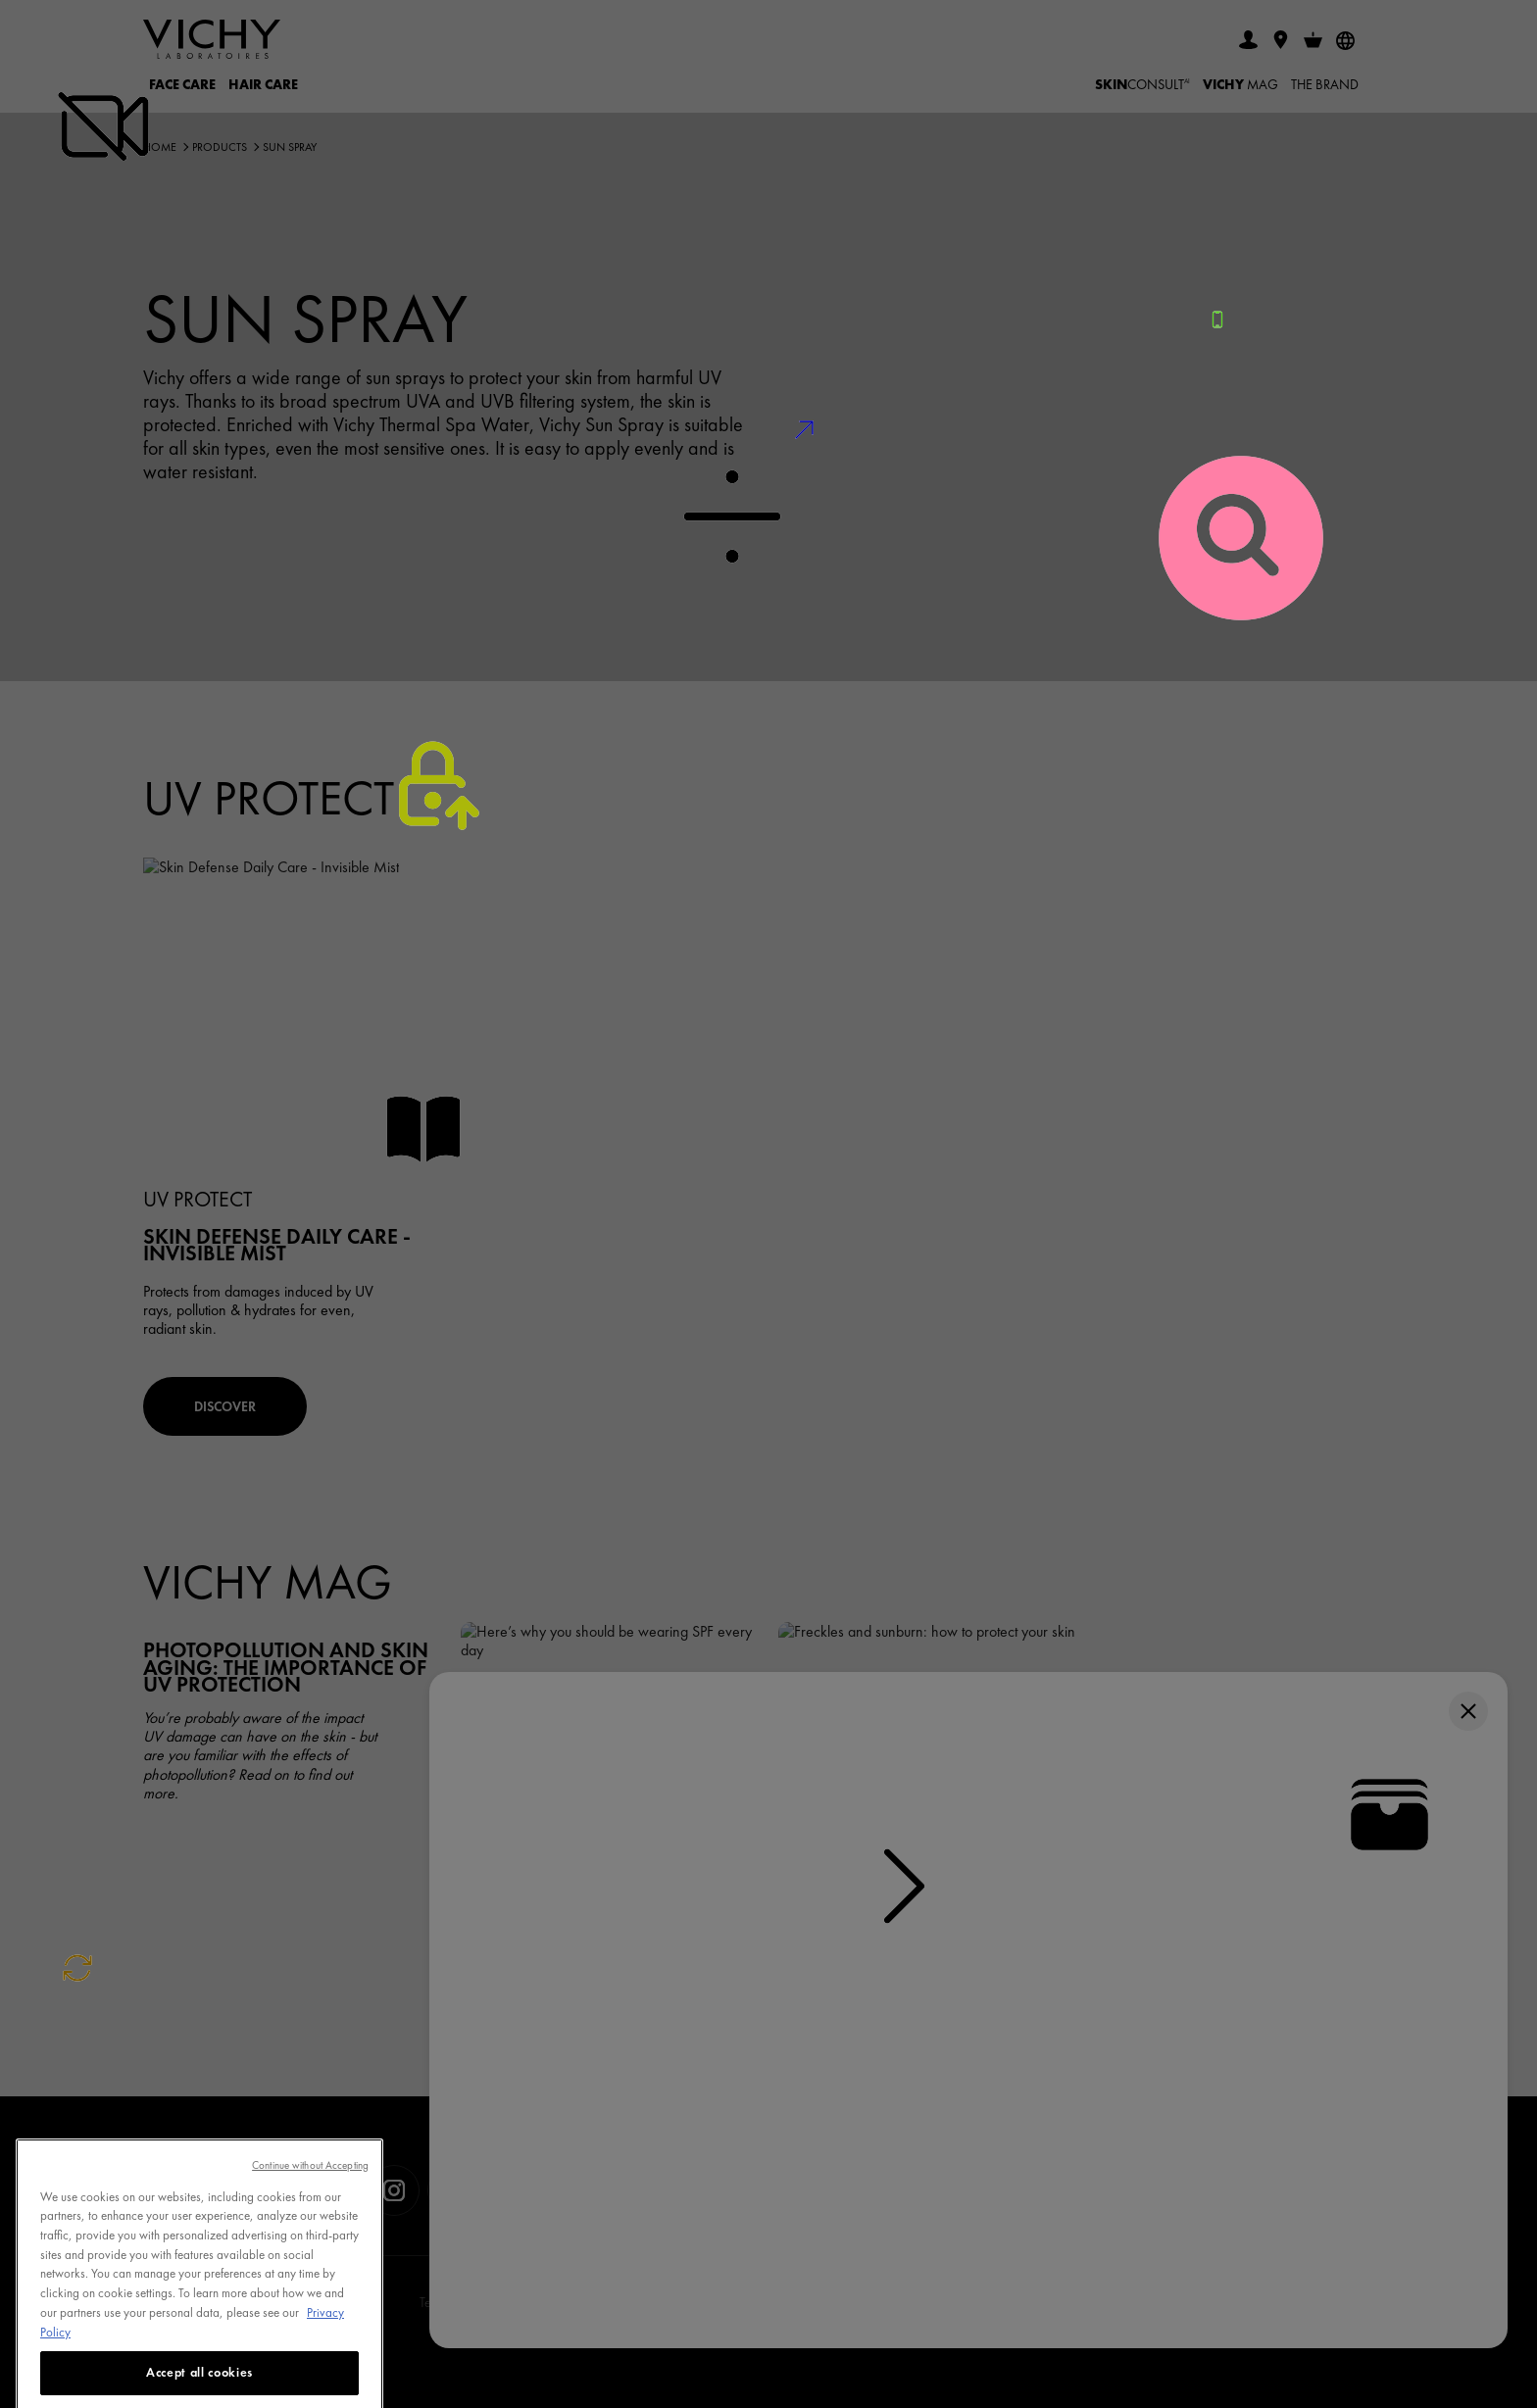  I want to click on access your digital wallet, so click(1389, 1814).